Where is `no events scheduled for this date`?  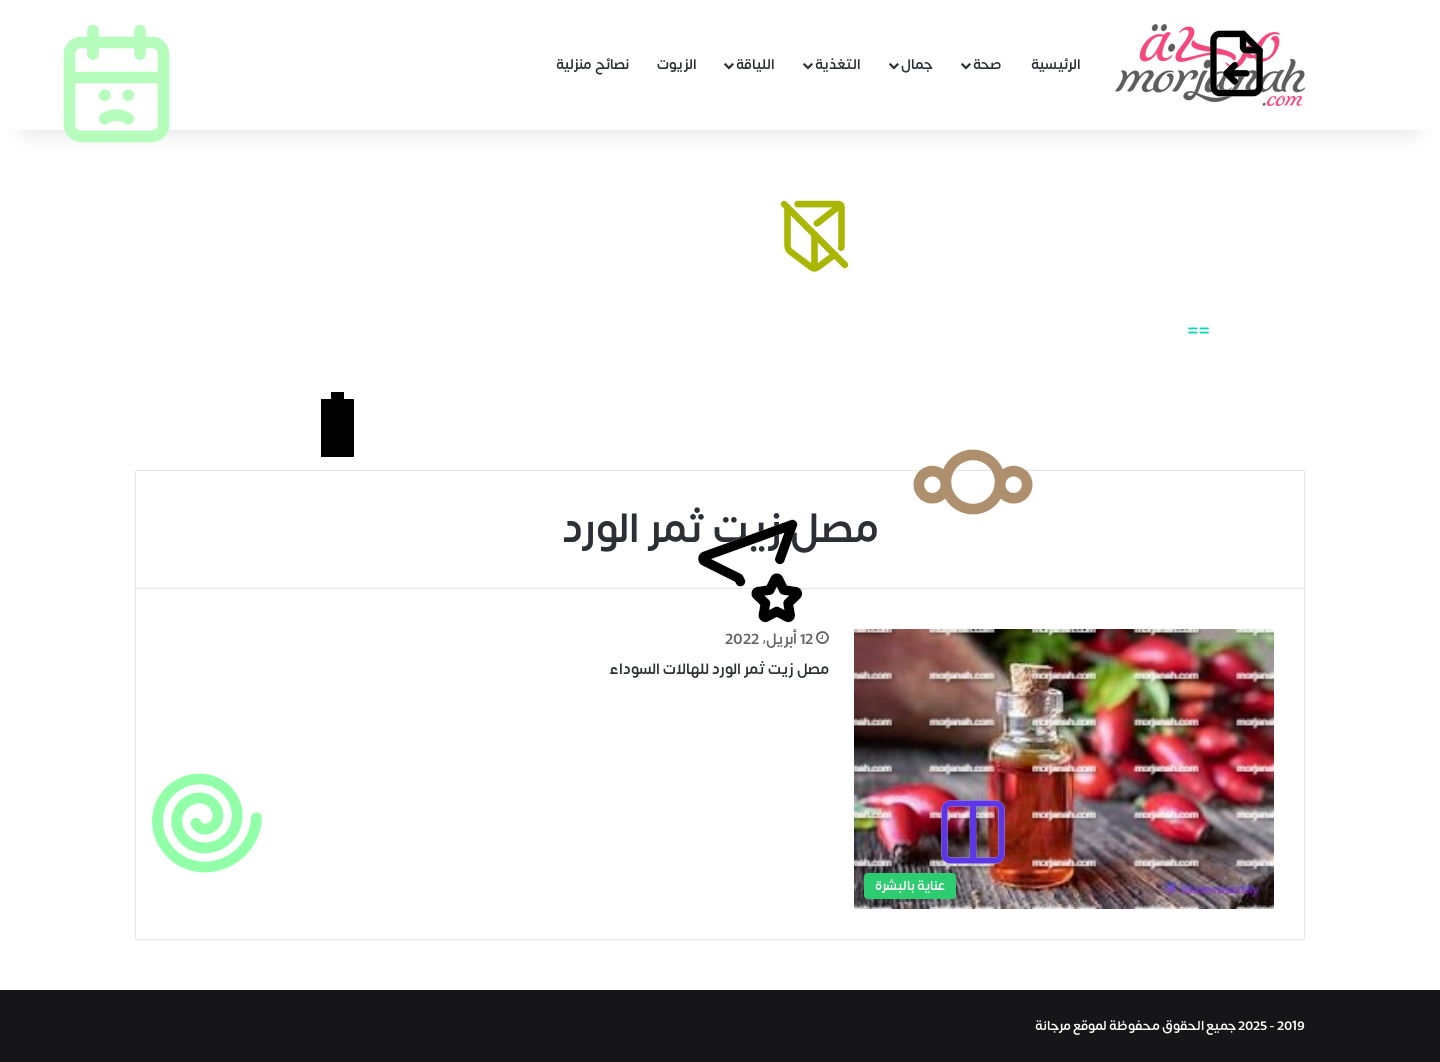
no events scheduled for this date is located at coordinates (116, 83).